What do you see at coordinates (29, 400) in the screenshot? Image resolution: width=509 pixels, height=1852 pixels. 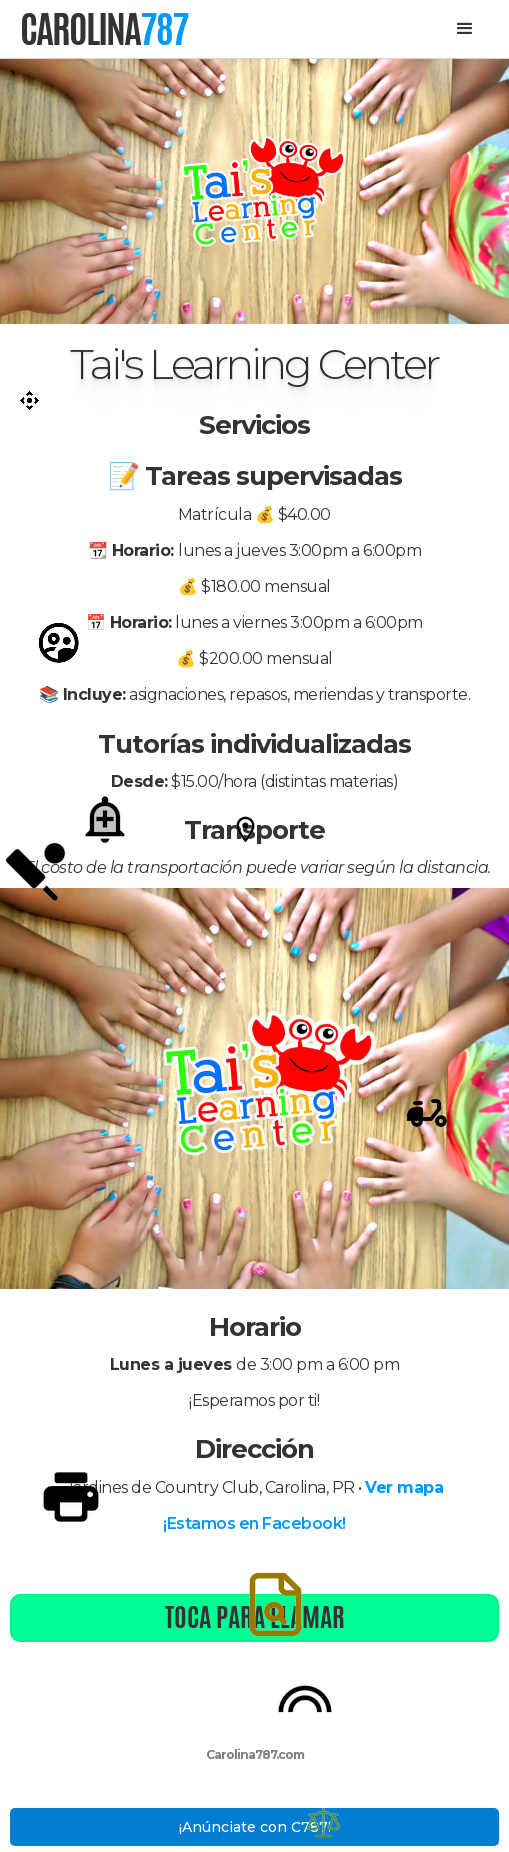 I see `pan or move camera position` at bounding box center [29, 400].